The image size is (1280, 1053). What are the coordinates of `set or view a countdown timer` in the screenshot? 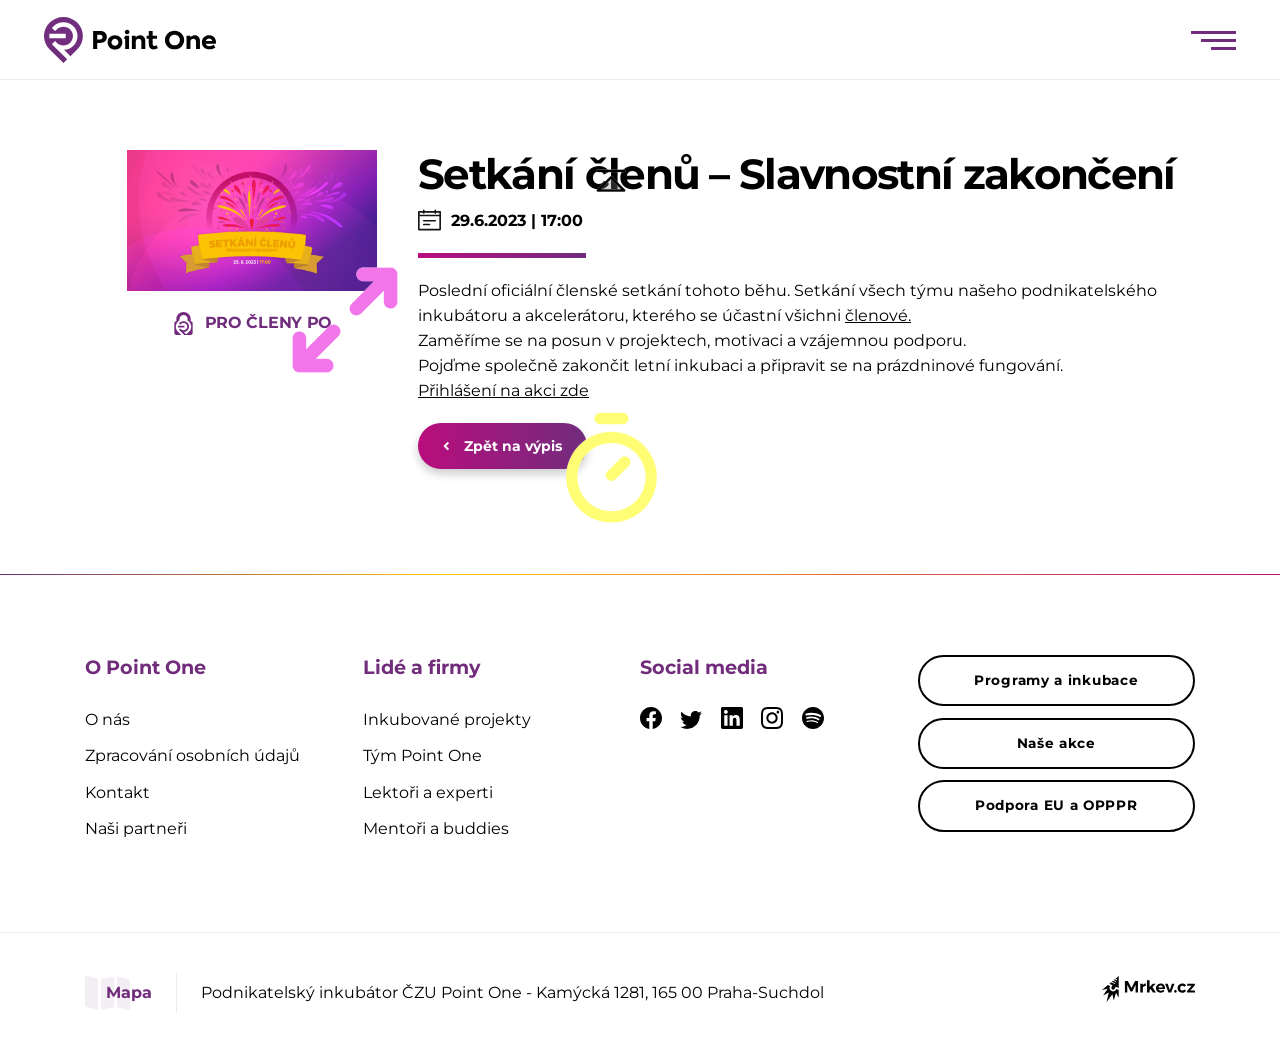 It's located at (611, 471).